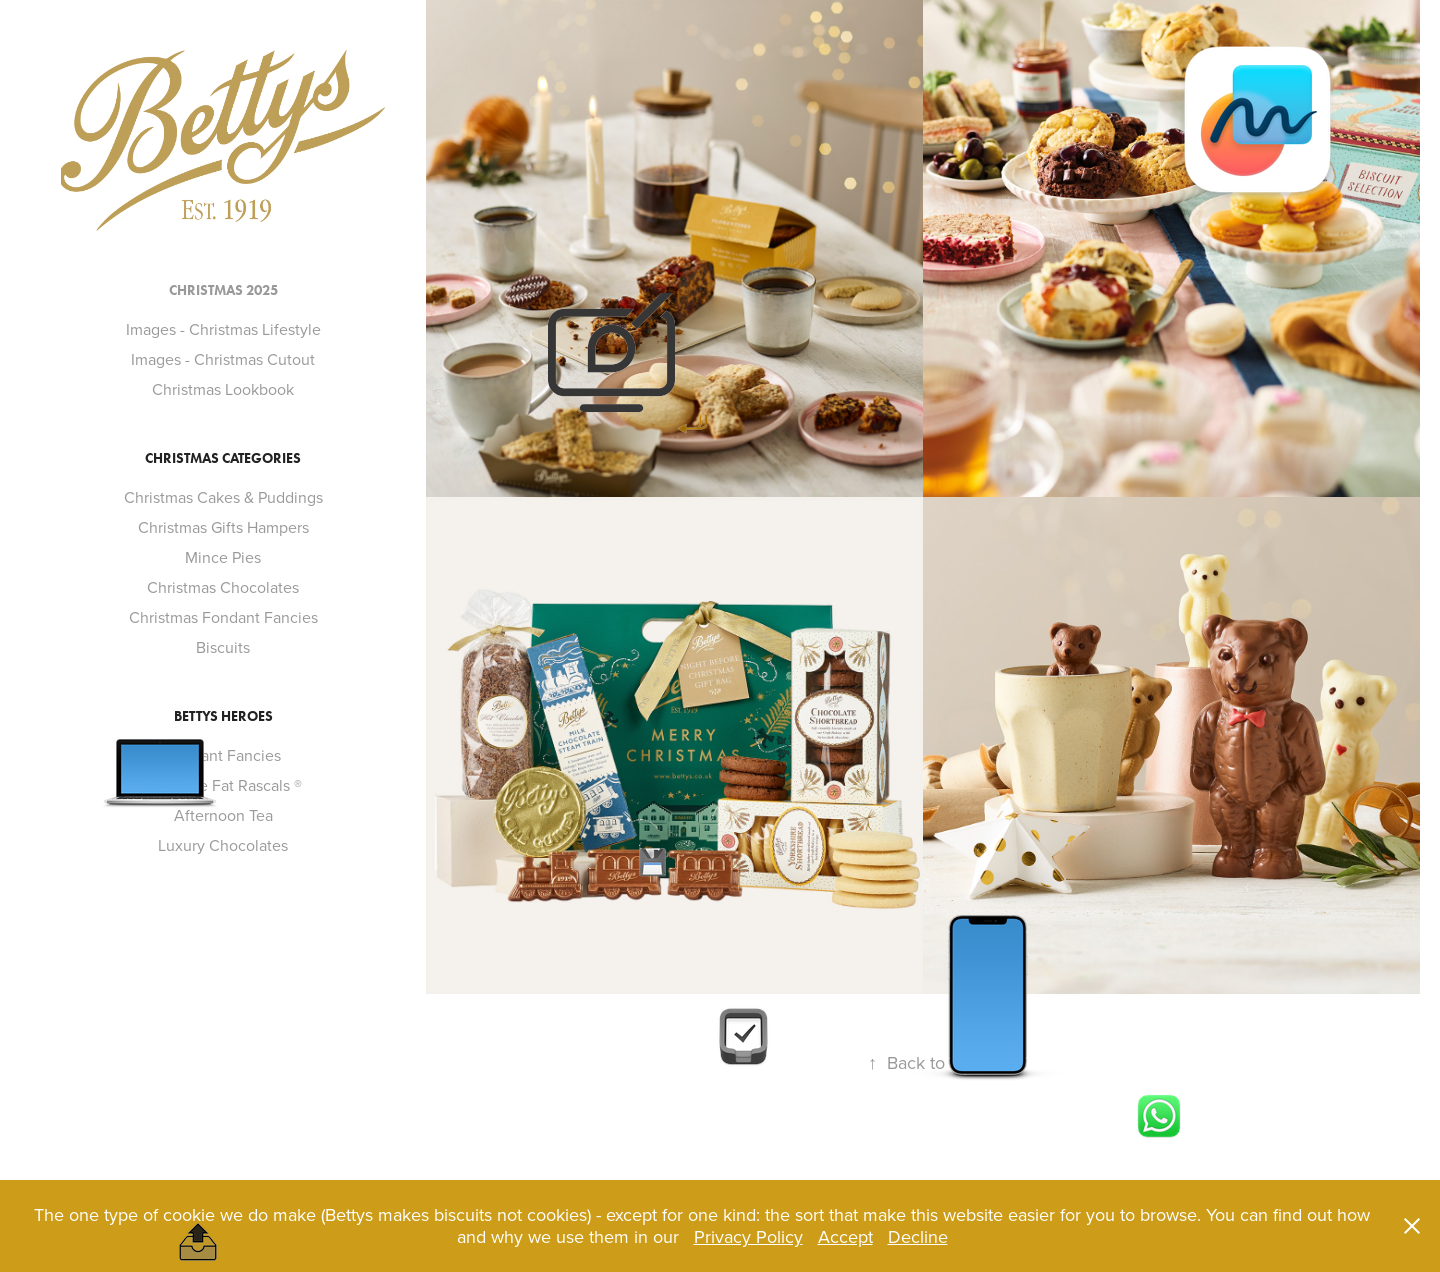 The width and height of the screenshot is (1440, 1272). Describe the element at coordinates (692, 422) in the screenshot. I see `reply to all recipients of an email` at that location.